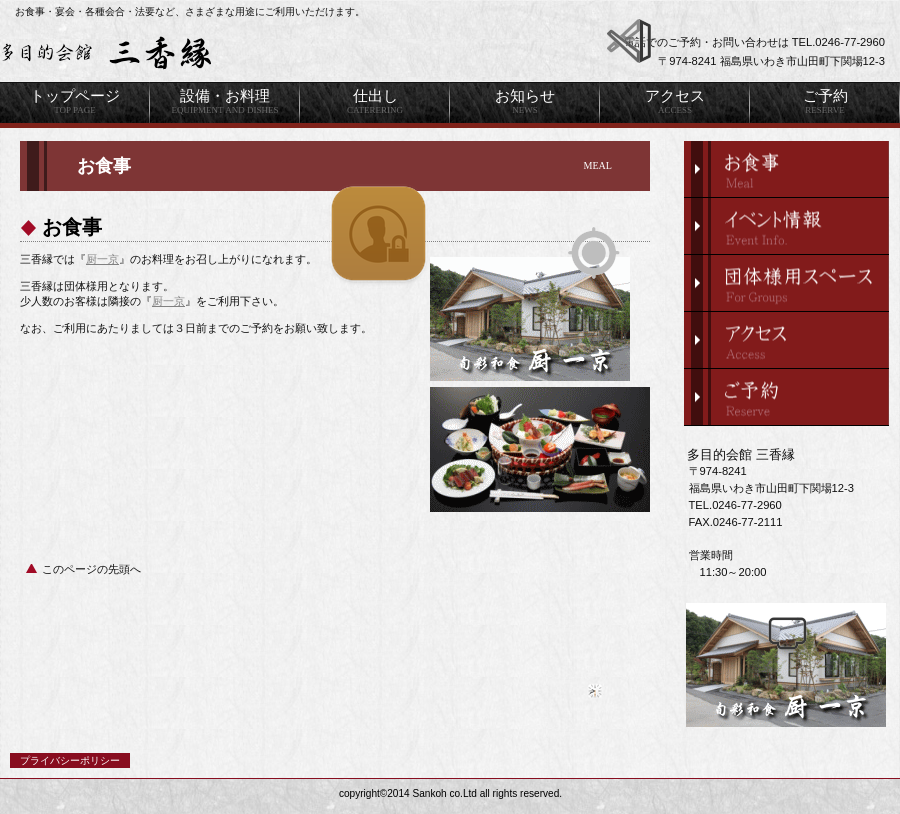 This screenshot has height=814, width=900. Describe the element at coordinates (595, 691) in the screenshot. I see `open date and time settings` at that location.